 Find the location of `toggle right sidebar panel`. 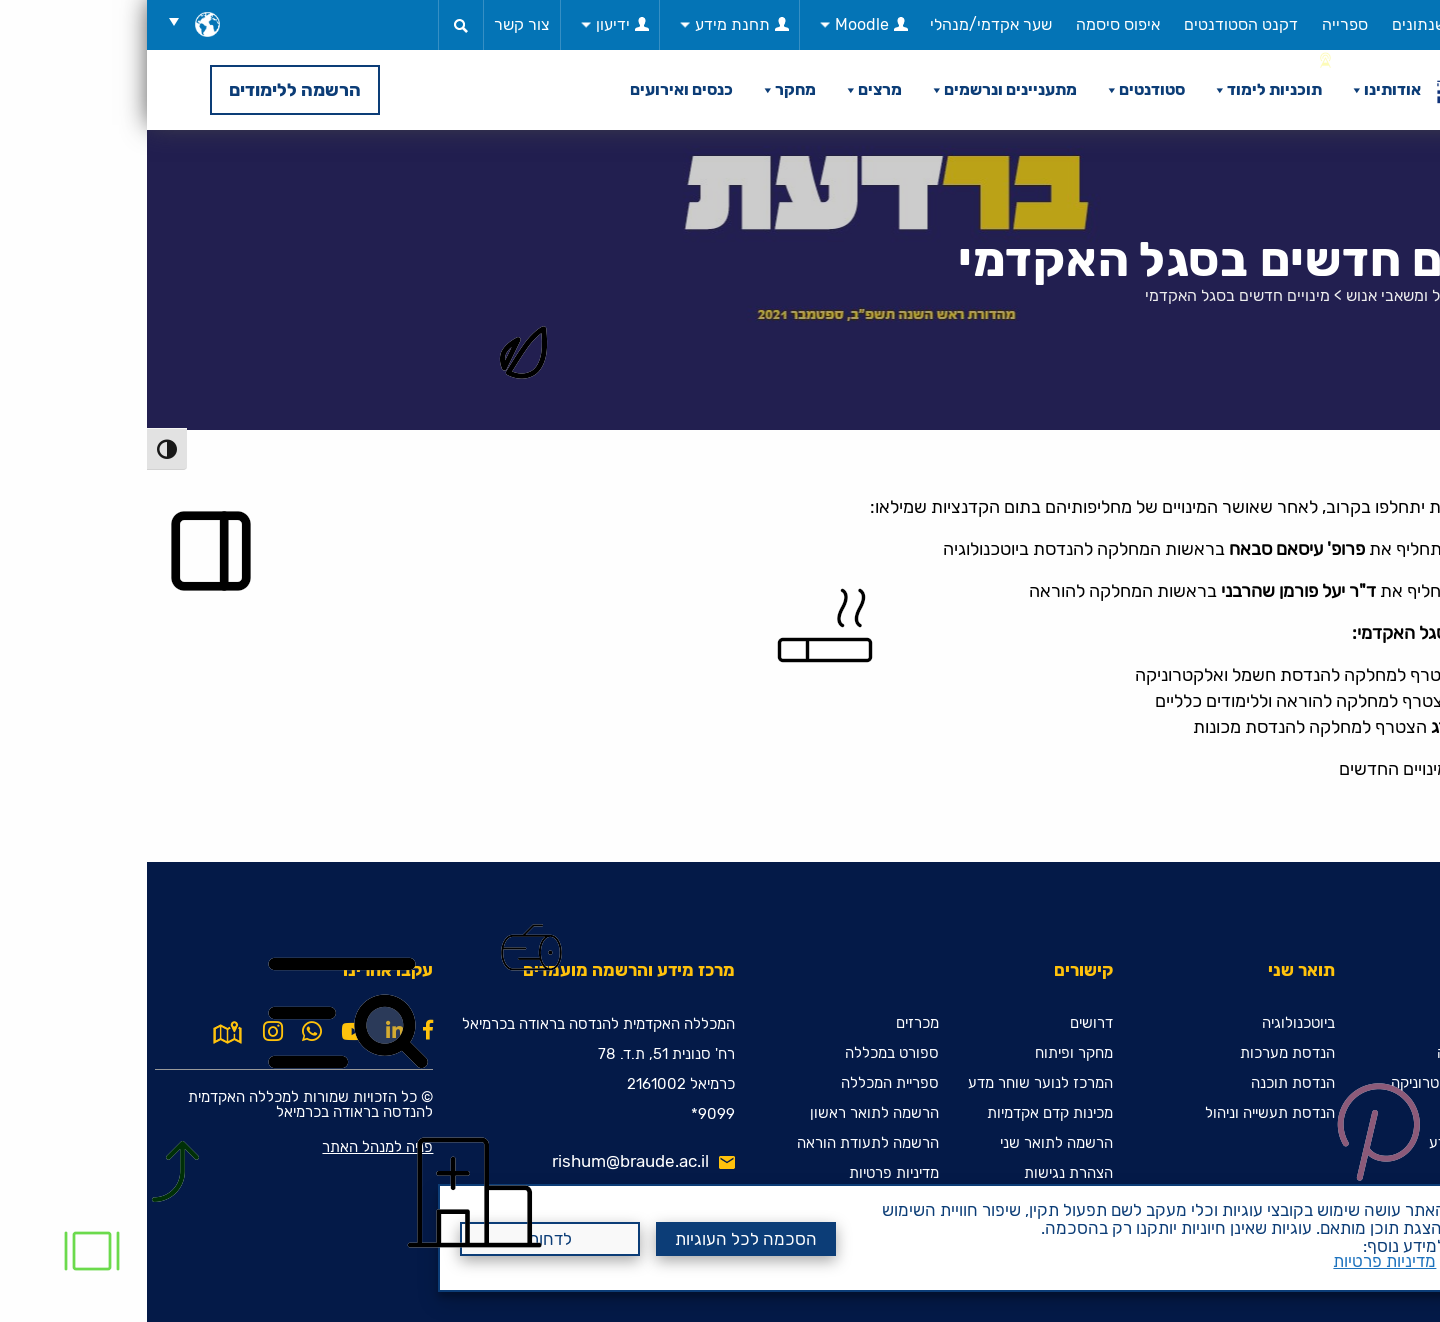

toggle right sidebar panel is located at coordinates (211, 551).